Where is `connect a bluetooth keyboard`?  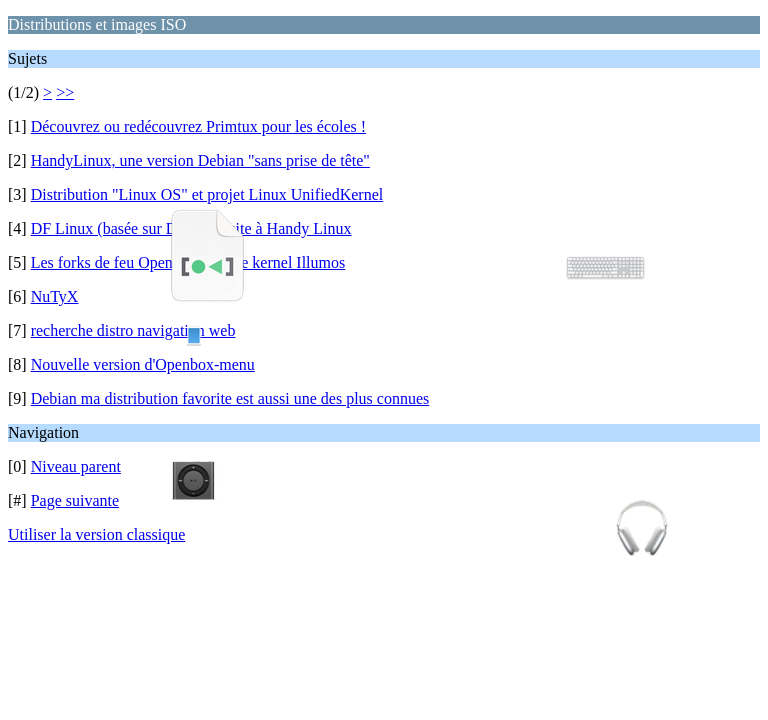
connect a bluetooth keyboard is located at coordinates (605, 267).